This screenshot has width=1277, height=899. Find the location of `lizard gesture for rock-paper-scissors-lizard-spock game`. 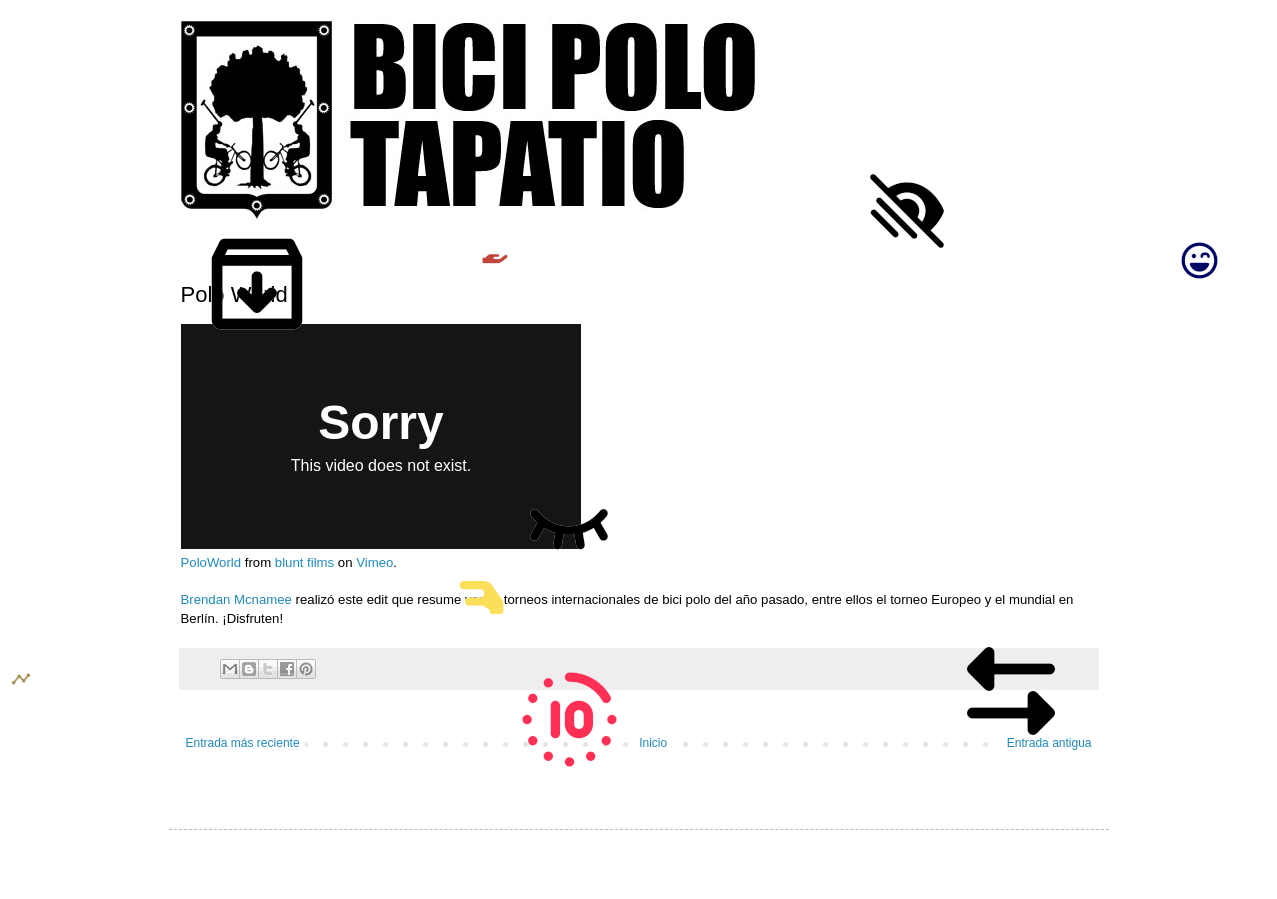

lizard gesture for rock-paper-scissors-lizard-spock game is located at coordinates (481, 597).